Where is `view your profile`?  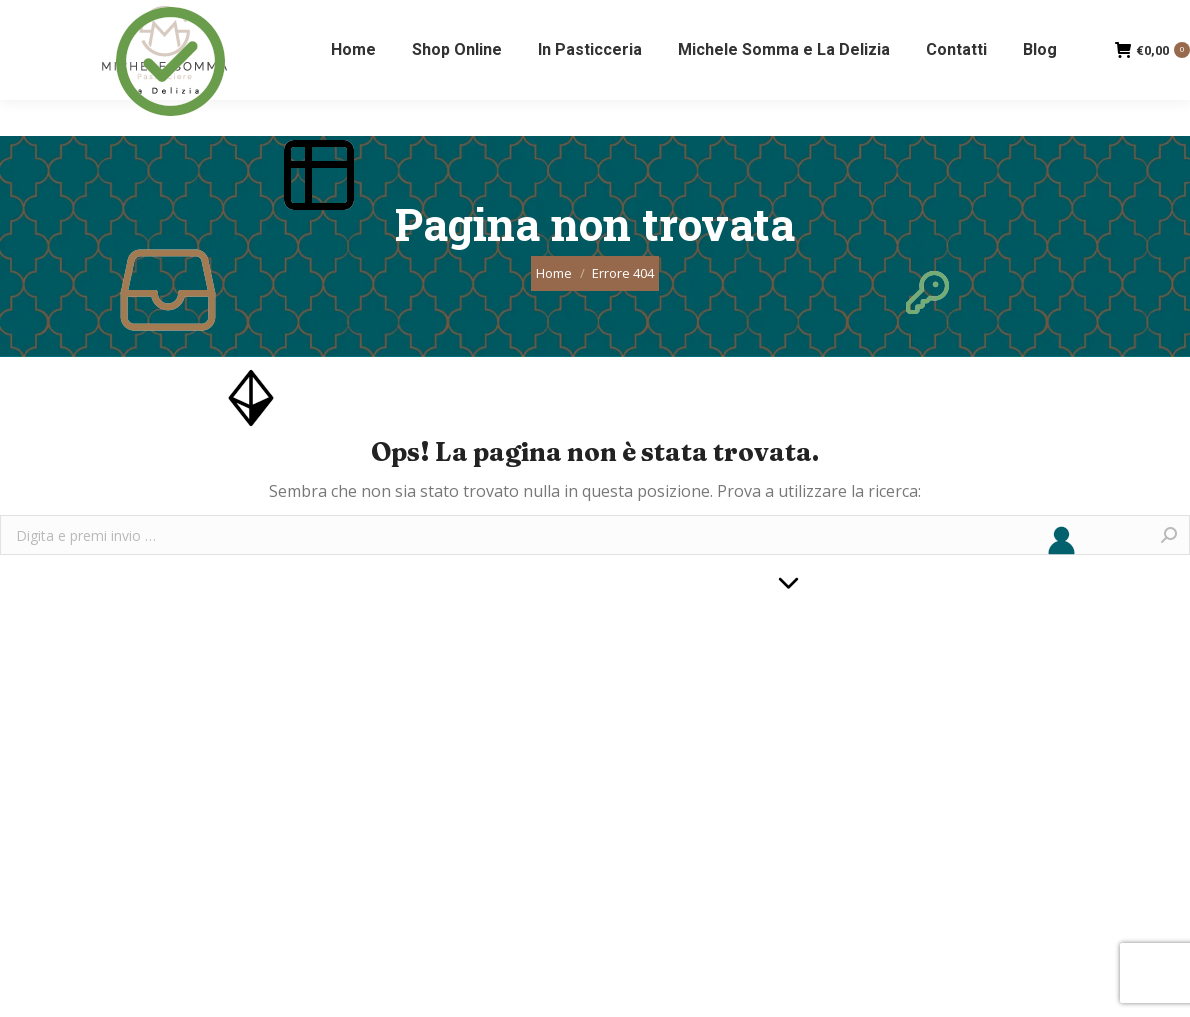
view your profile is located at coordinates (1061, 540).